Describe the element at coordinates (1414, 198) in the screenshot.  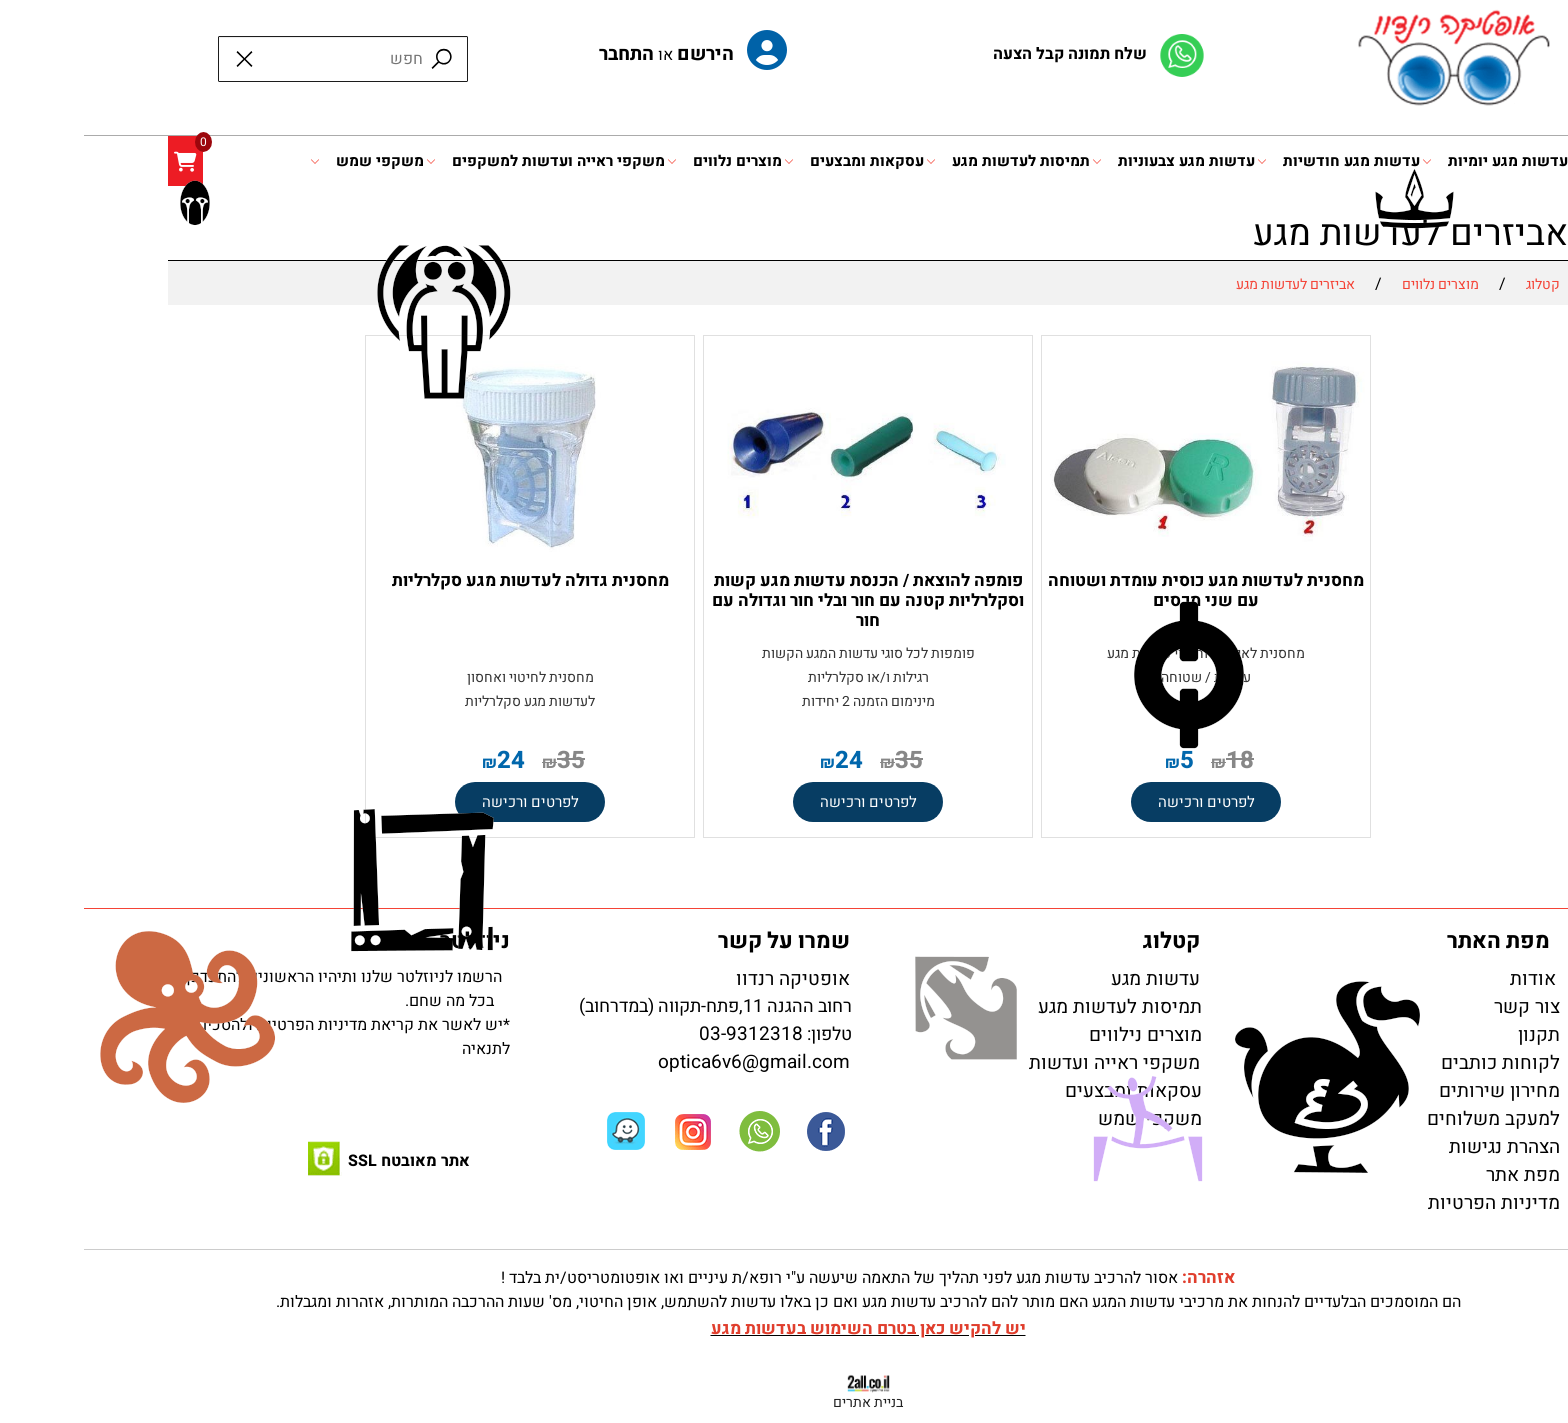
I see `indicates premium or VIP membership status` at that location.